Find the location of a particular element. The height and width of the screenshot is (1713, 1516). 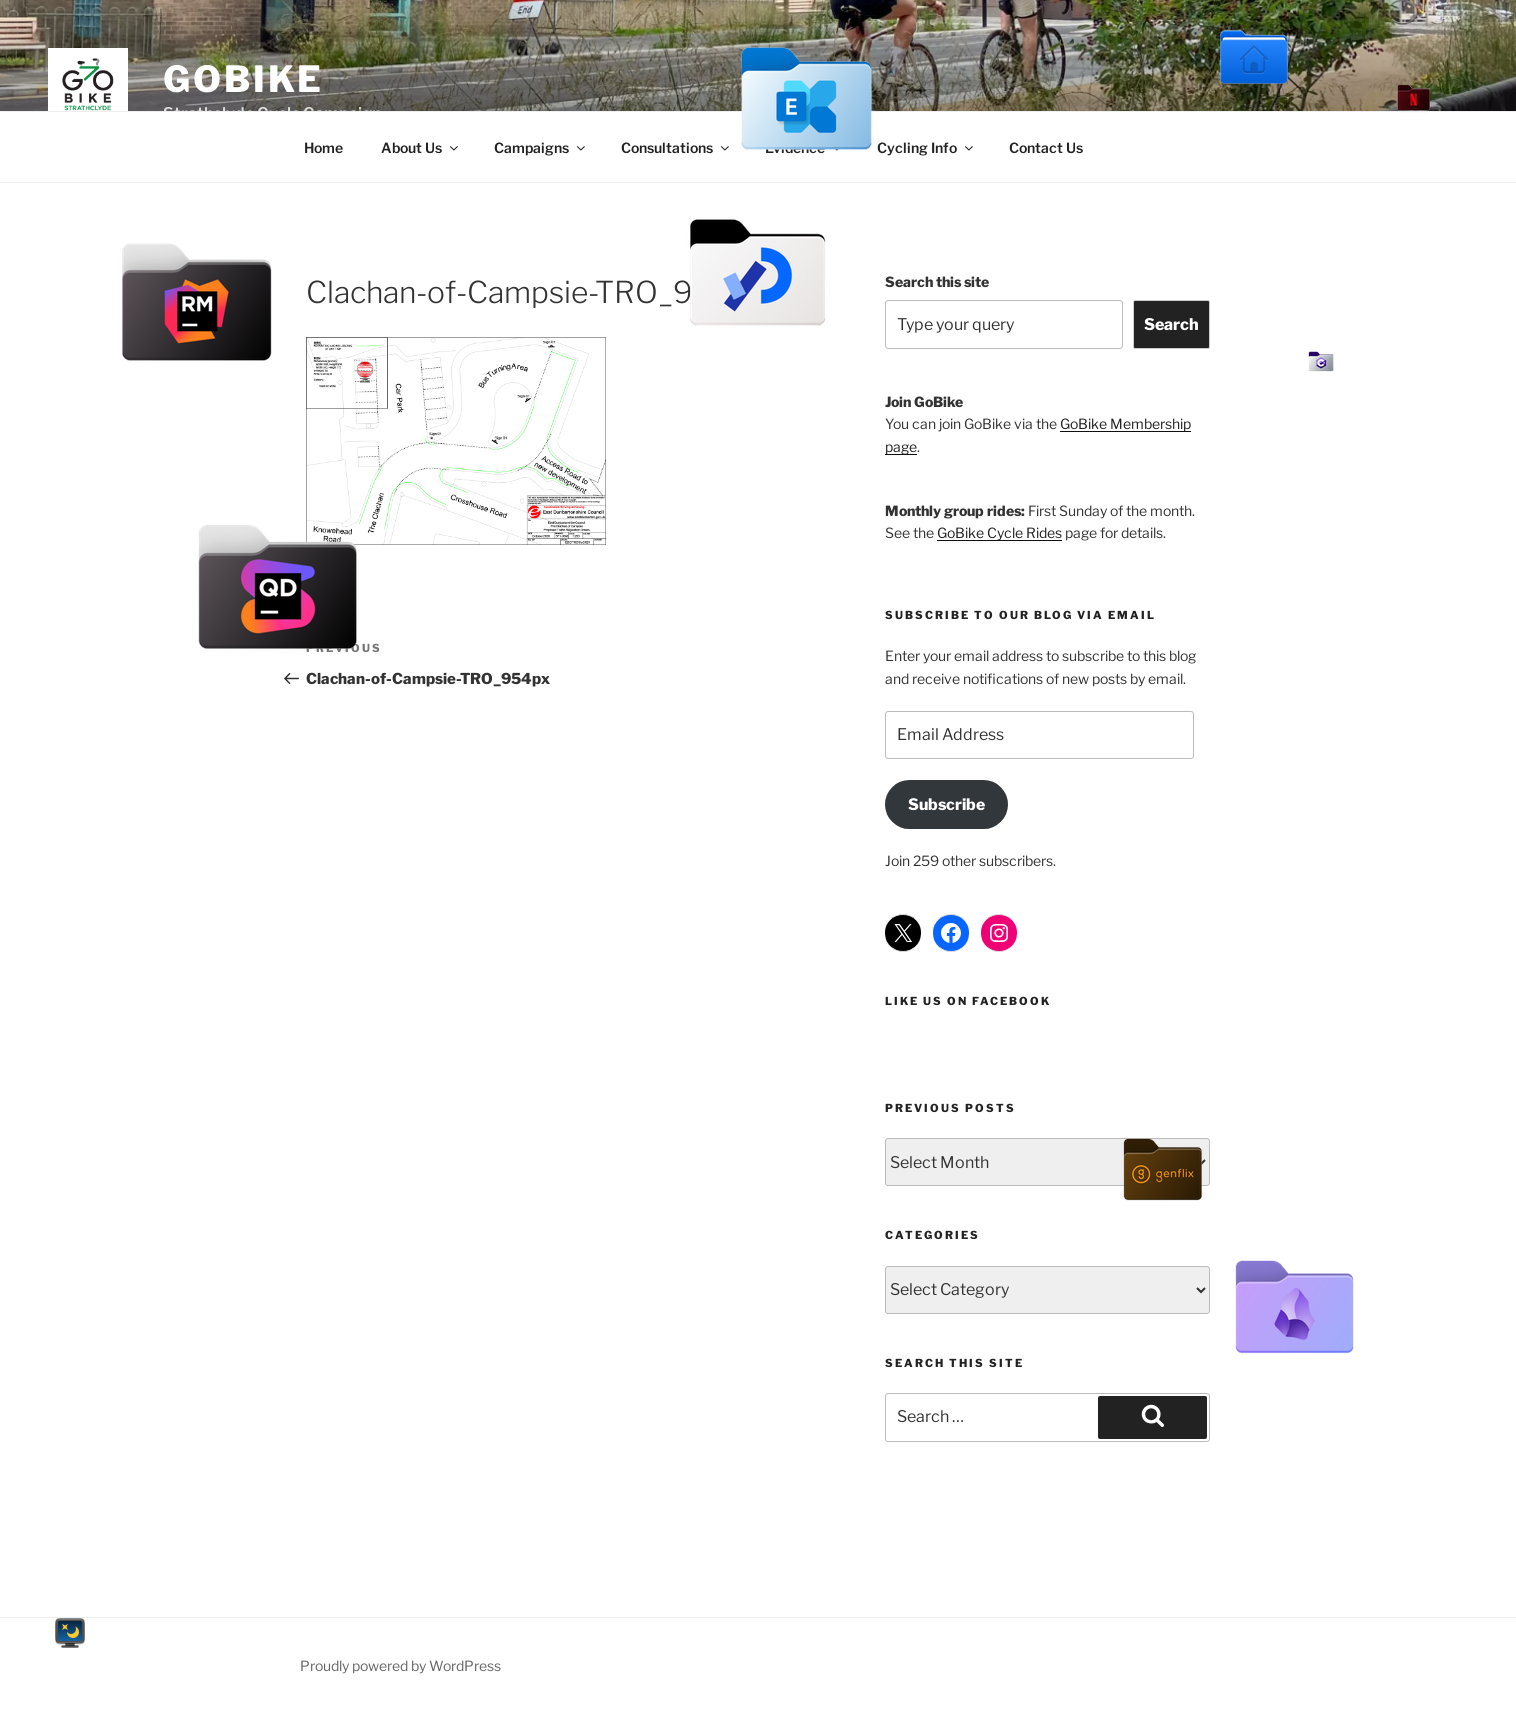

folder containing C# project files is located at coordinates (1321, 362).